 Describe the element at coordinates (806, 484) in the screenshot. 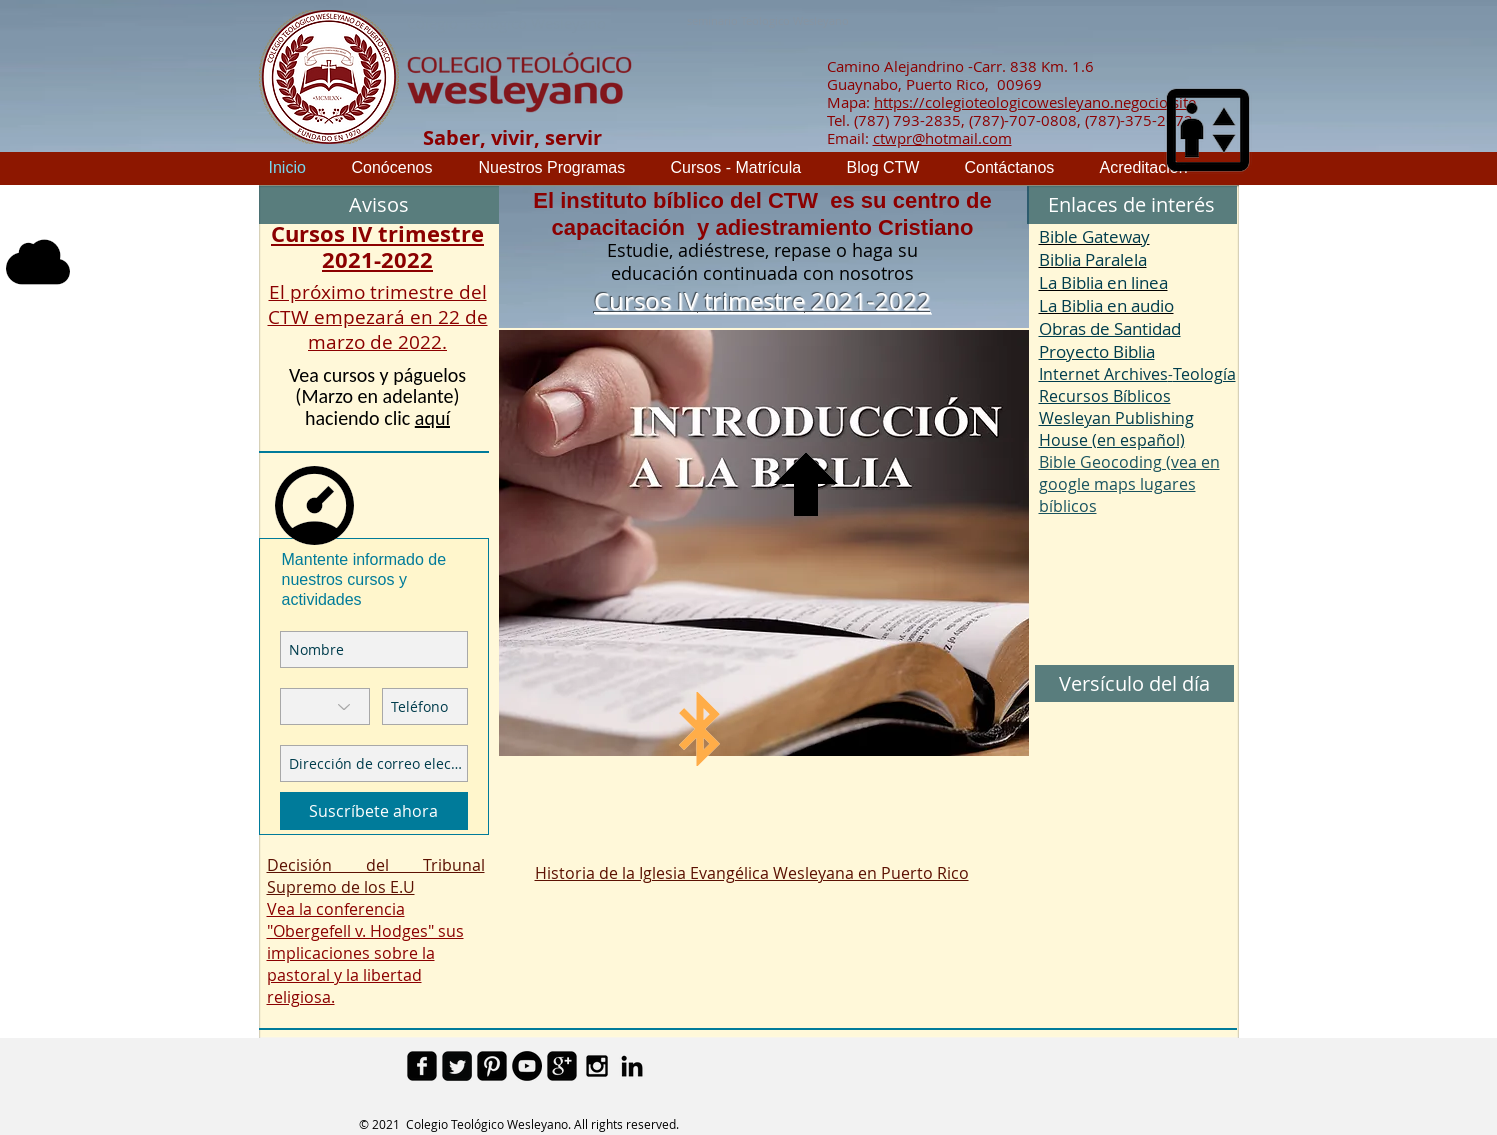

I see `scroll to top of page` at that location.